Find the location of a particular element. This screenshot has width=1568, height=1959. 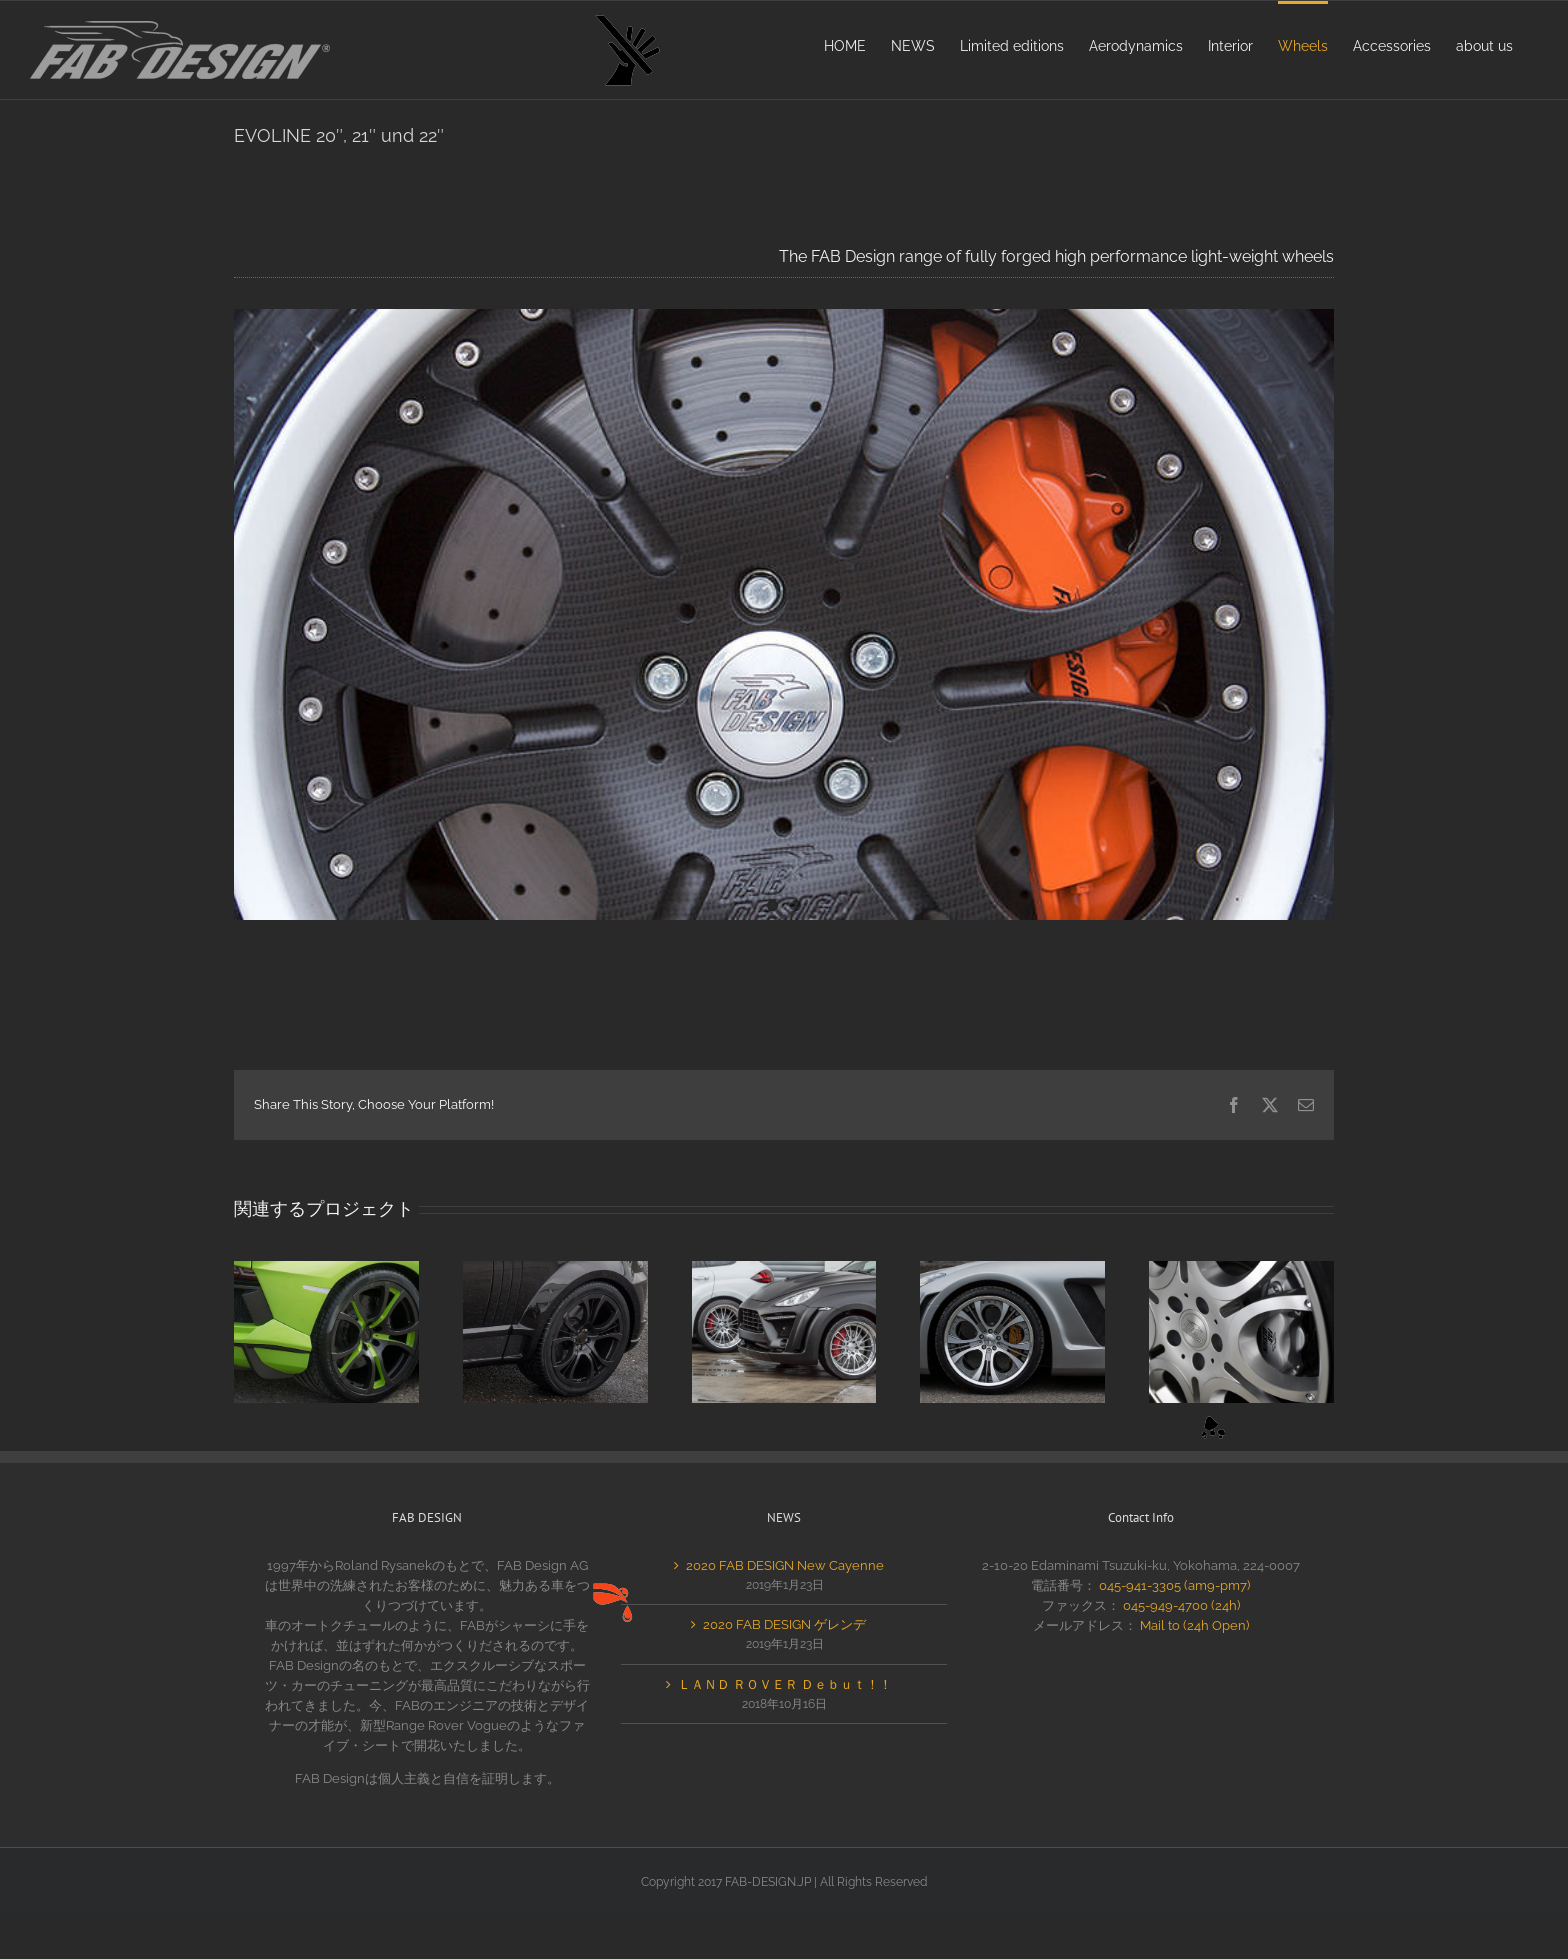

catch or grab an item is located at coordinates (627, 50).